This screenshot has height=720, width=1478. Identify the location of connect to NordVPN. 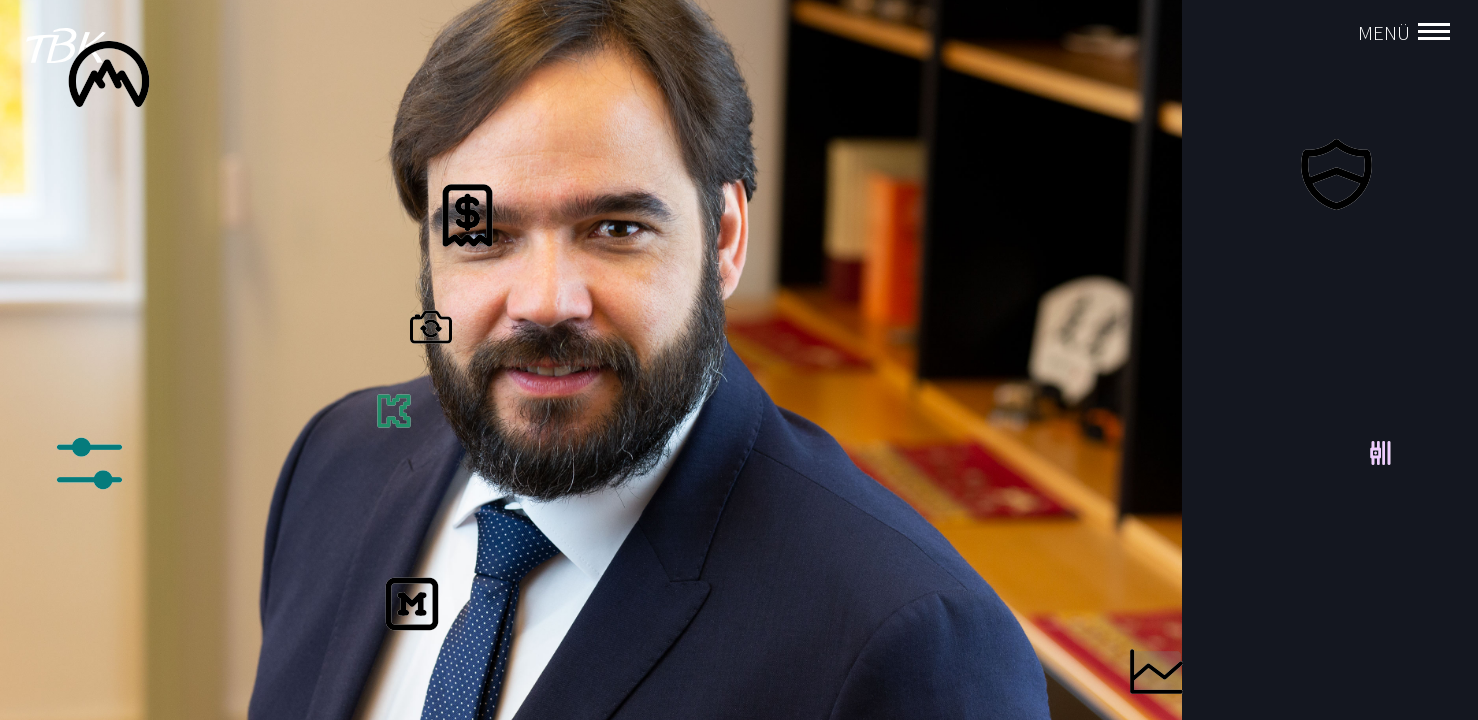
(109, 74).